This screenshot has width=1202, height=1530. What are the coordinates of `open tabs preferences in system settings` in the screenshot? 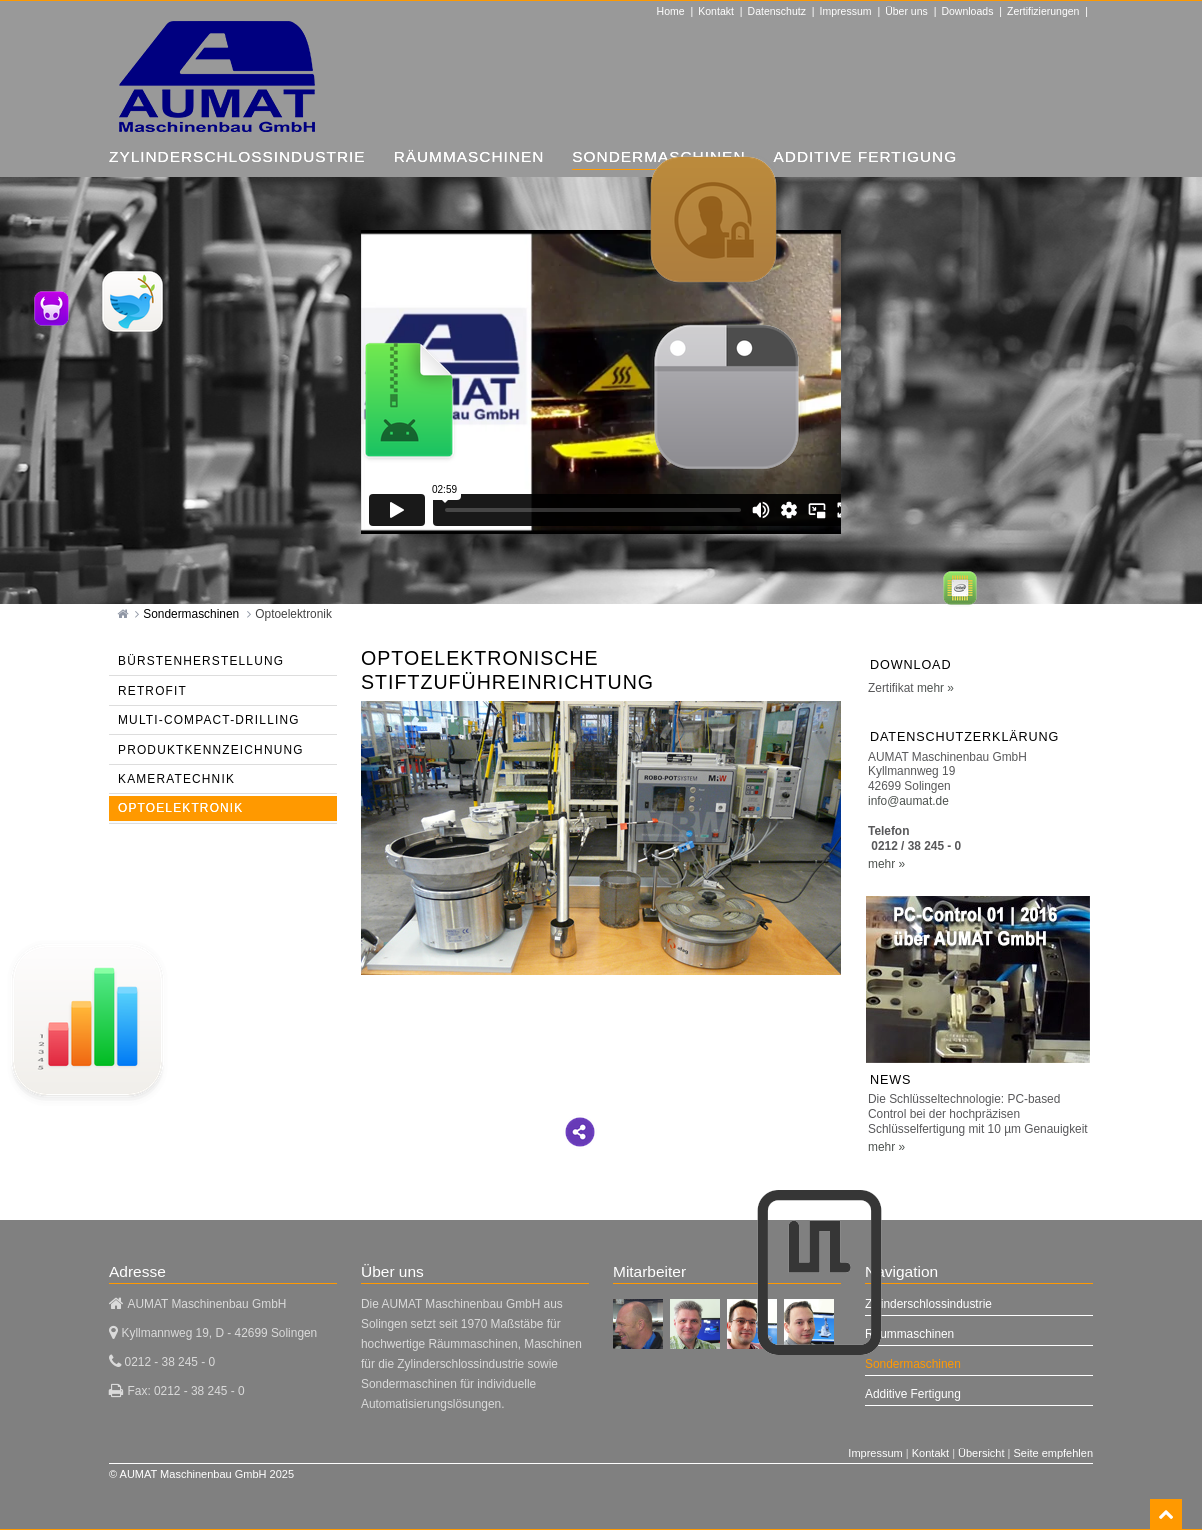 It's located at (726, 399).